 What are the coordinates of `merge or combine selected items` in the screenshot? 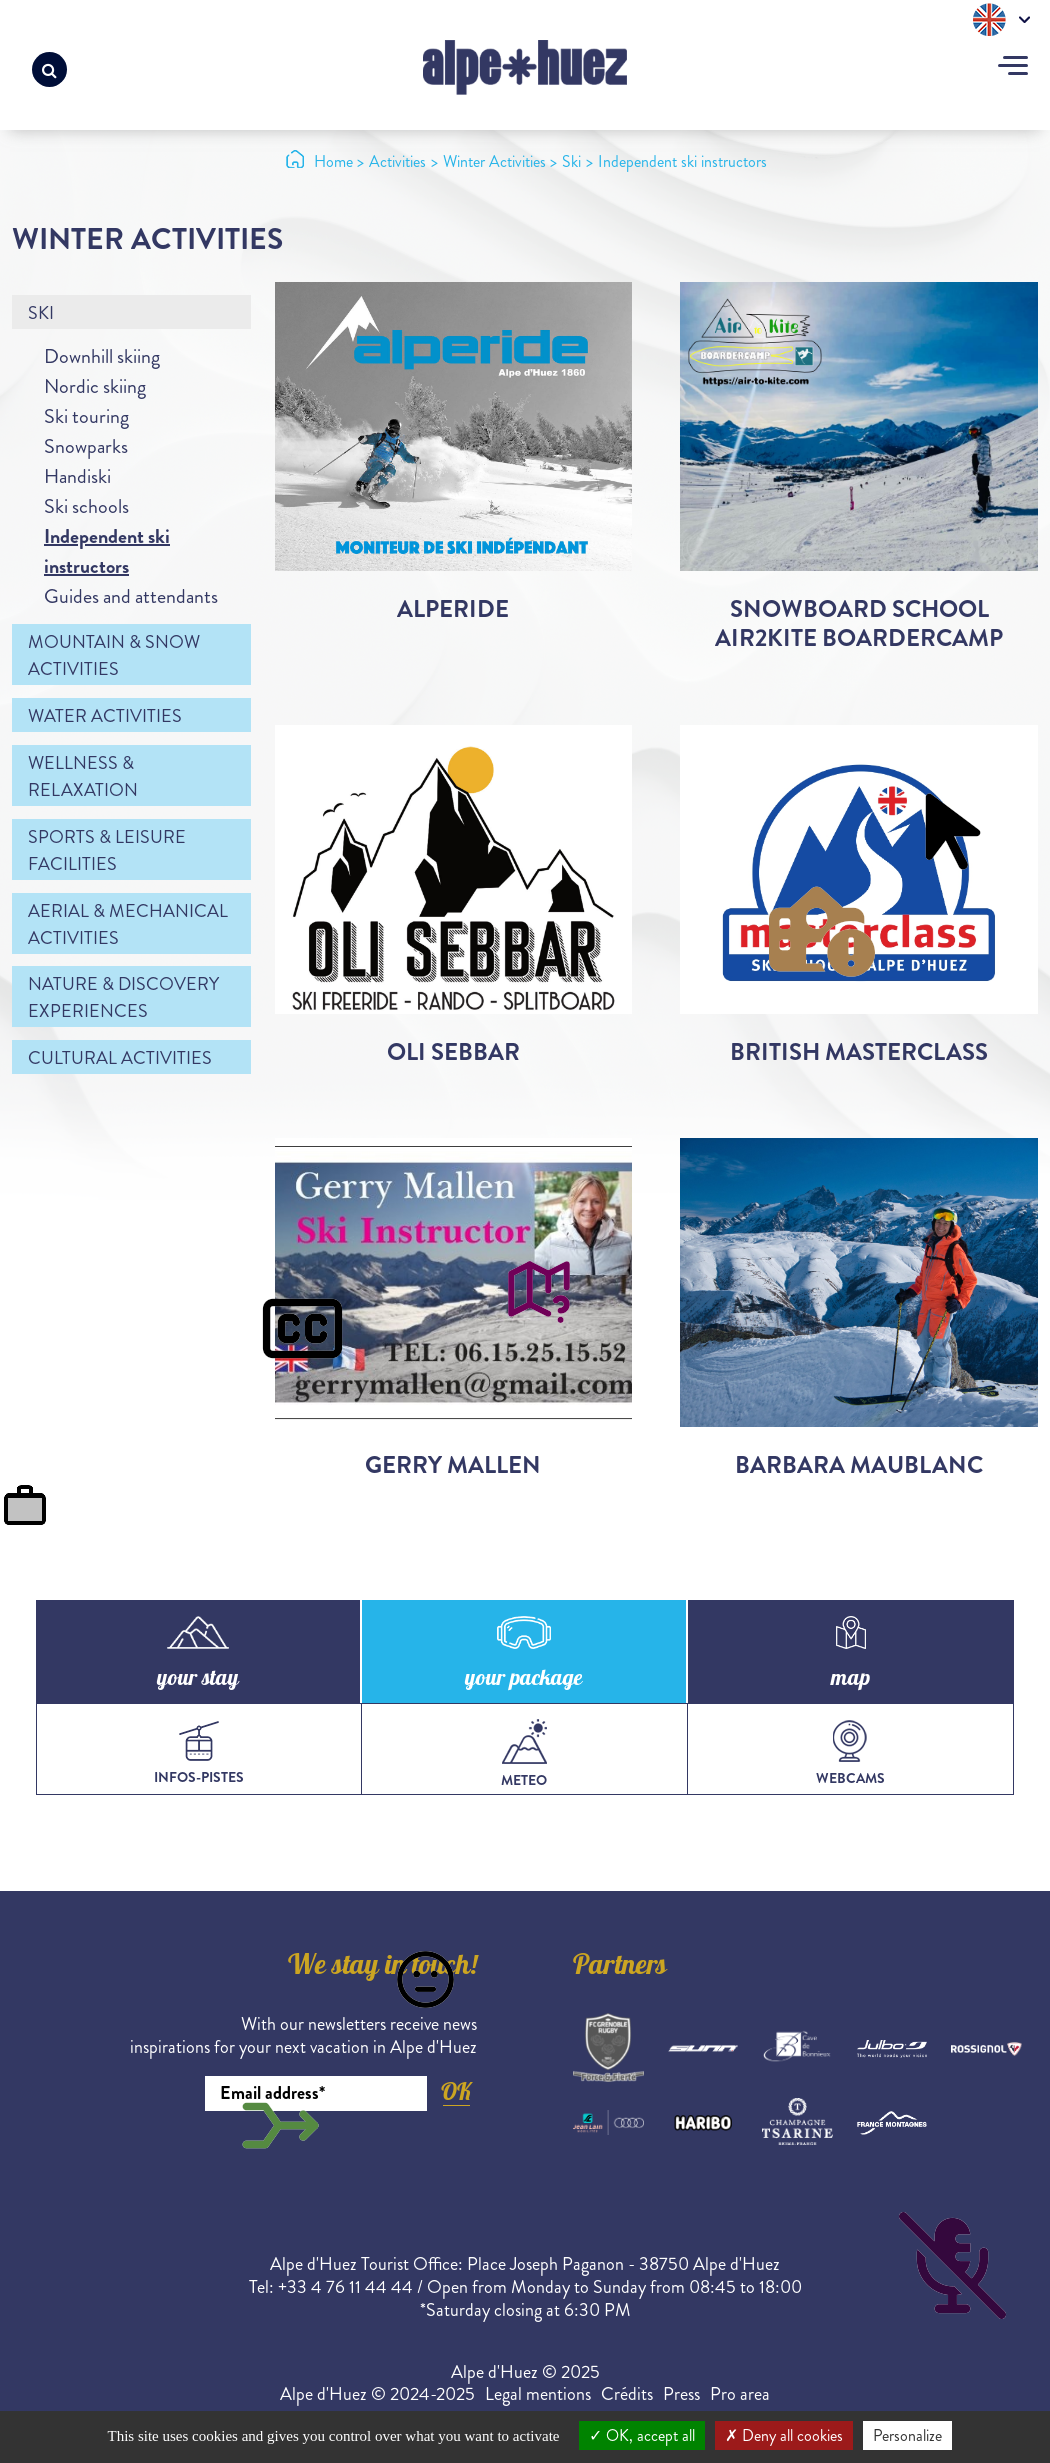 It's located at (280, 2125).